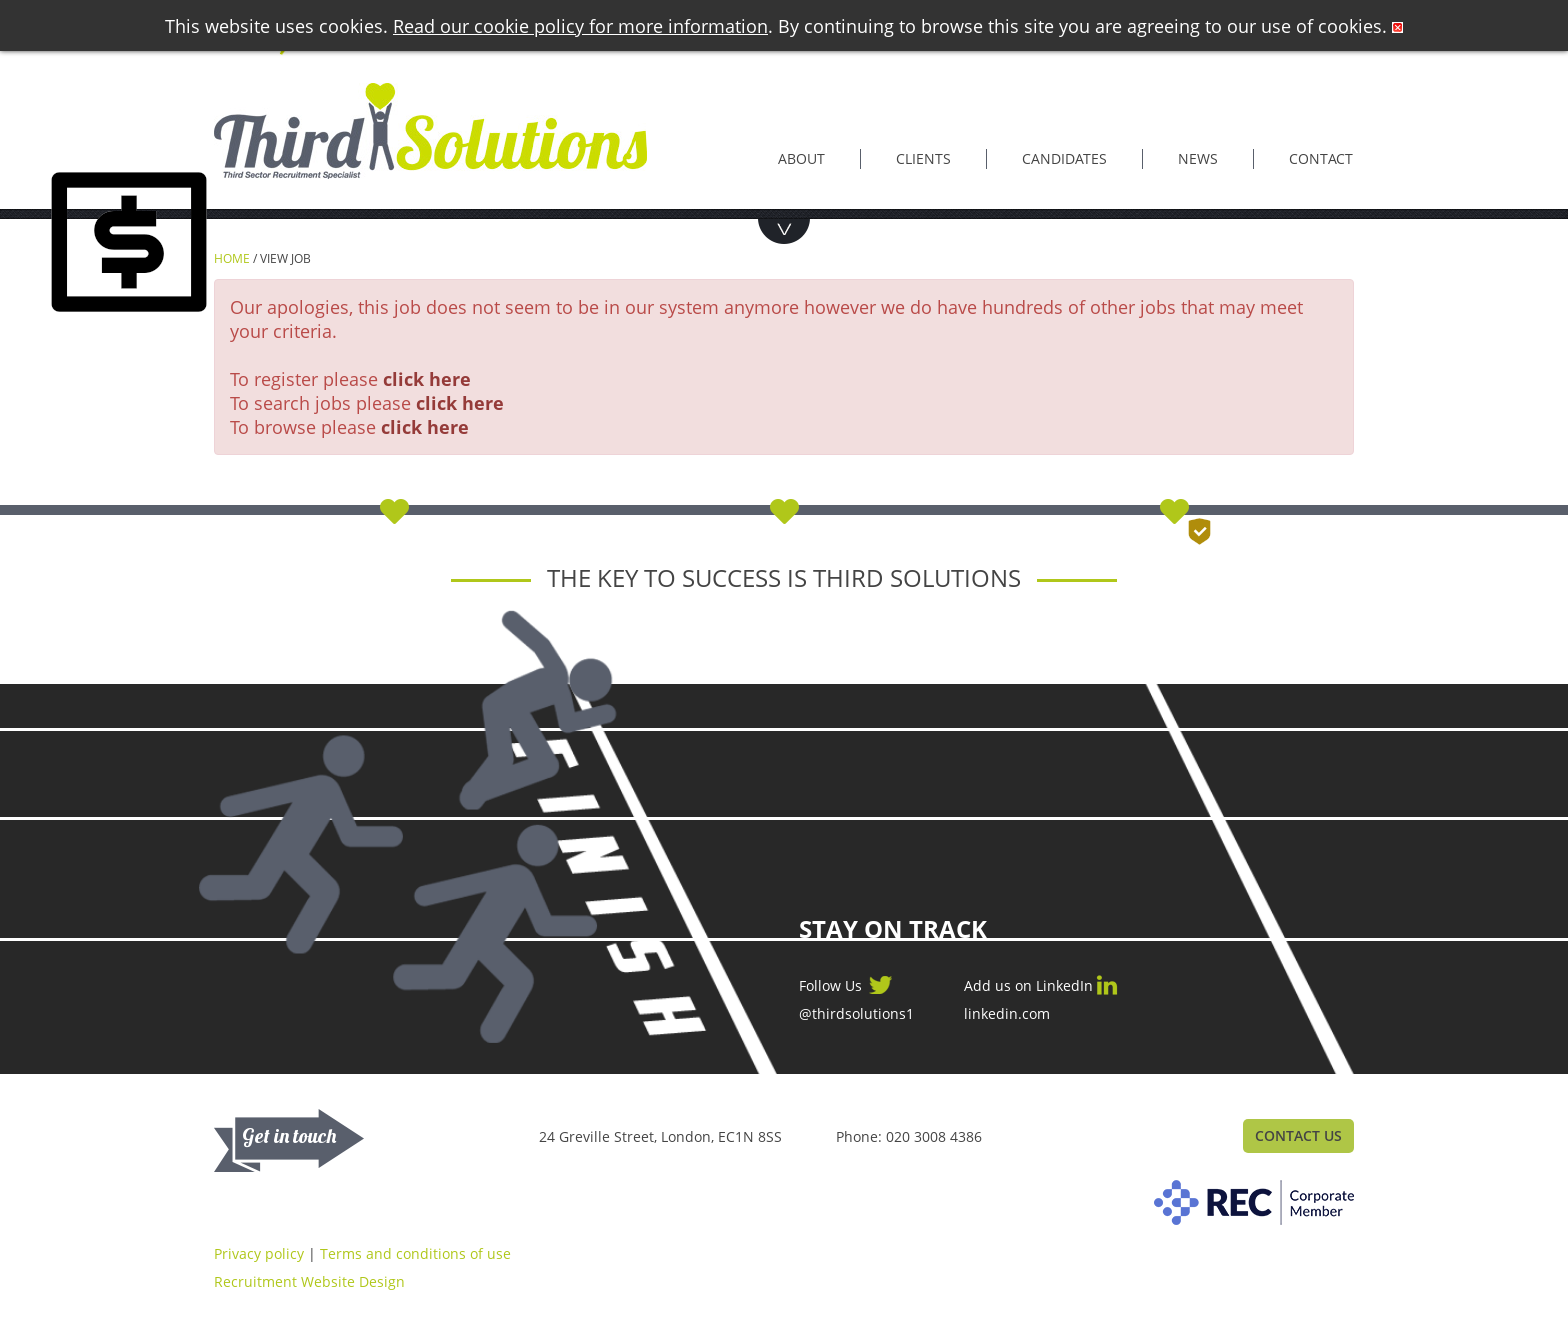 This screenshot has width=1568, height=1332. What do you see at coordinates (1199, 531) in the screenshot?
I see `indicates verified security or protection status` at bounding box center [1199, 531].